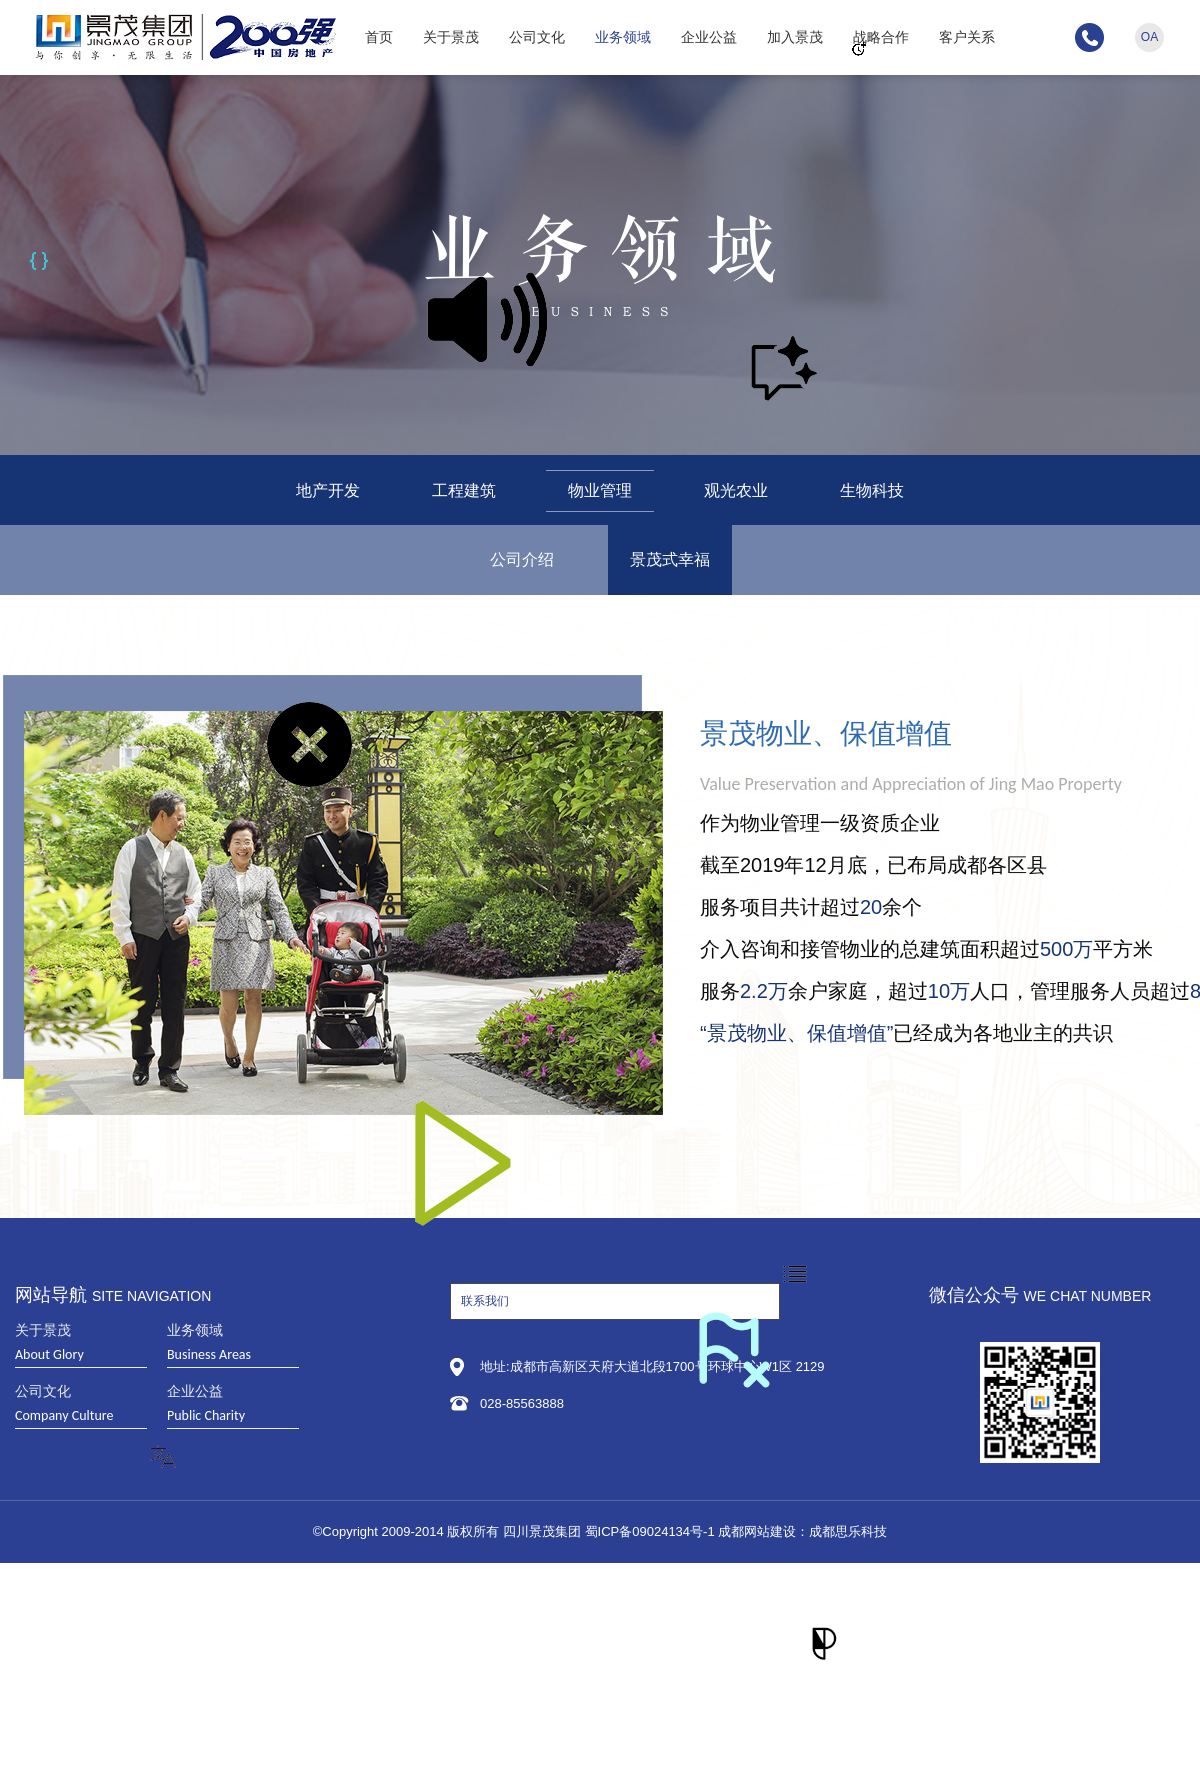 This screenshot has height=1784, width=1200. I want to click on remove a flagged item, so click(729, 1347).